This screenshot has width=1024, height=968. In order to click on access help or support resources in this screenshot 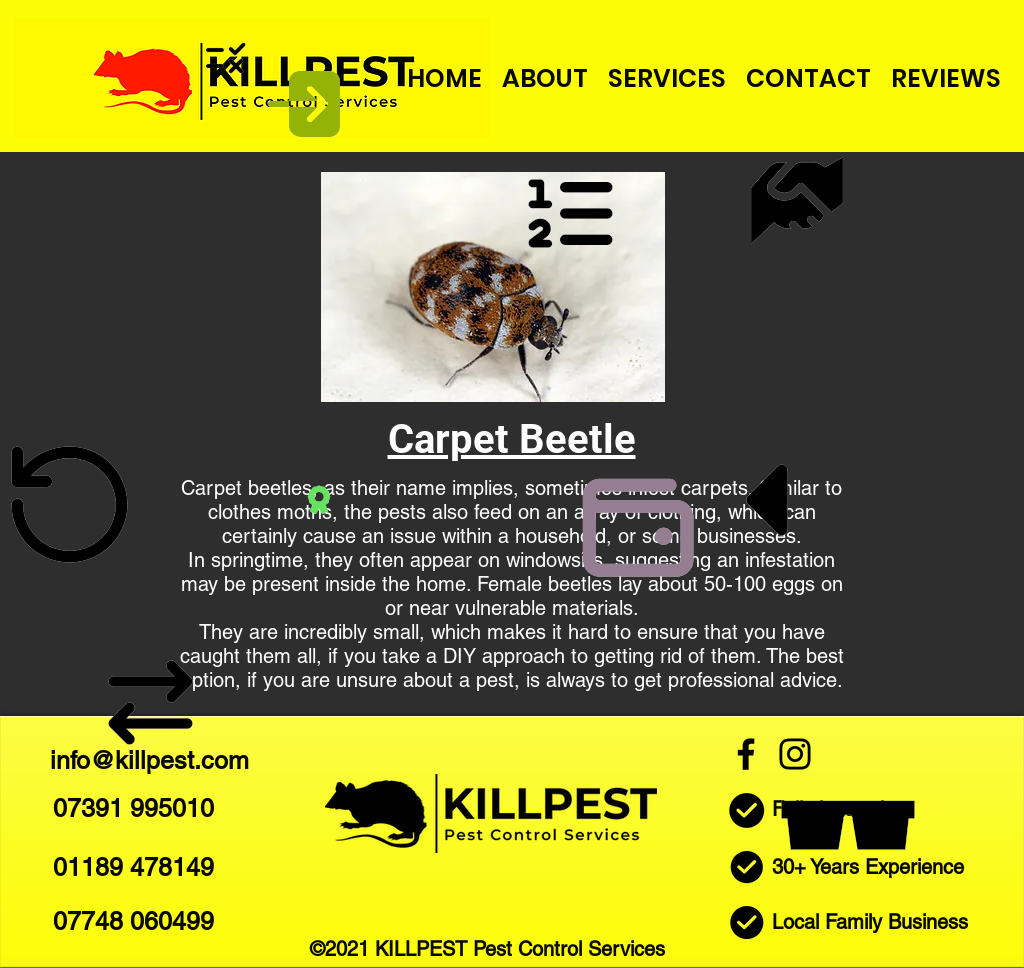, I will do `click(797, 198)`.